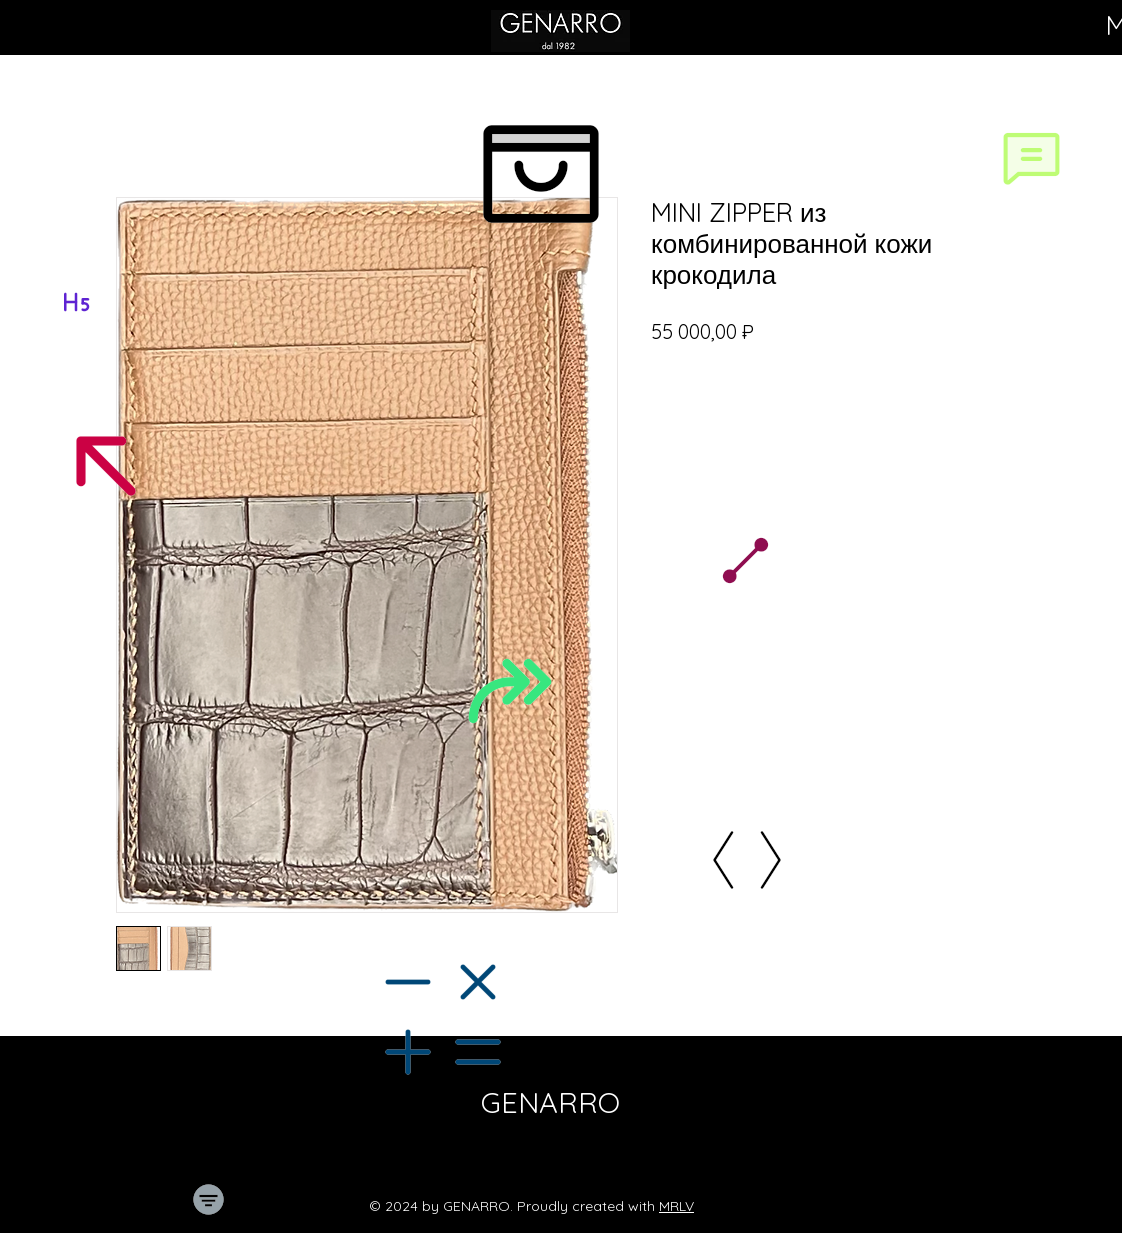 The height and width of the screenshot is (1233, 1122). What do you see at coordinates (1031, 154) in the screenshot?
I see `open chat or messaging` at bounding box center [1031, 154].